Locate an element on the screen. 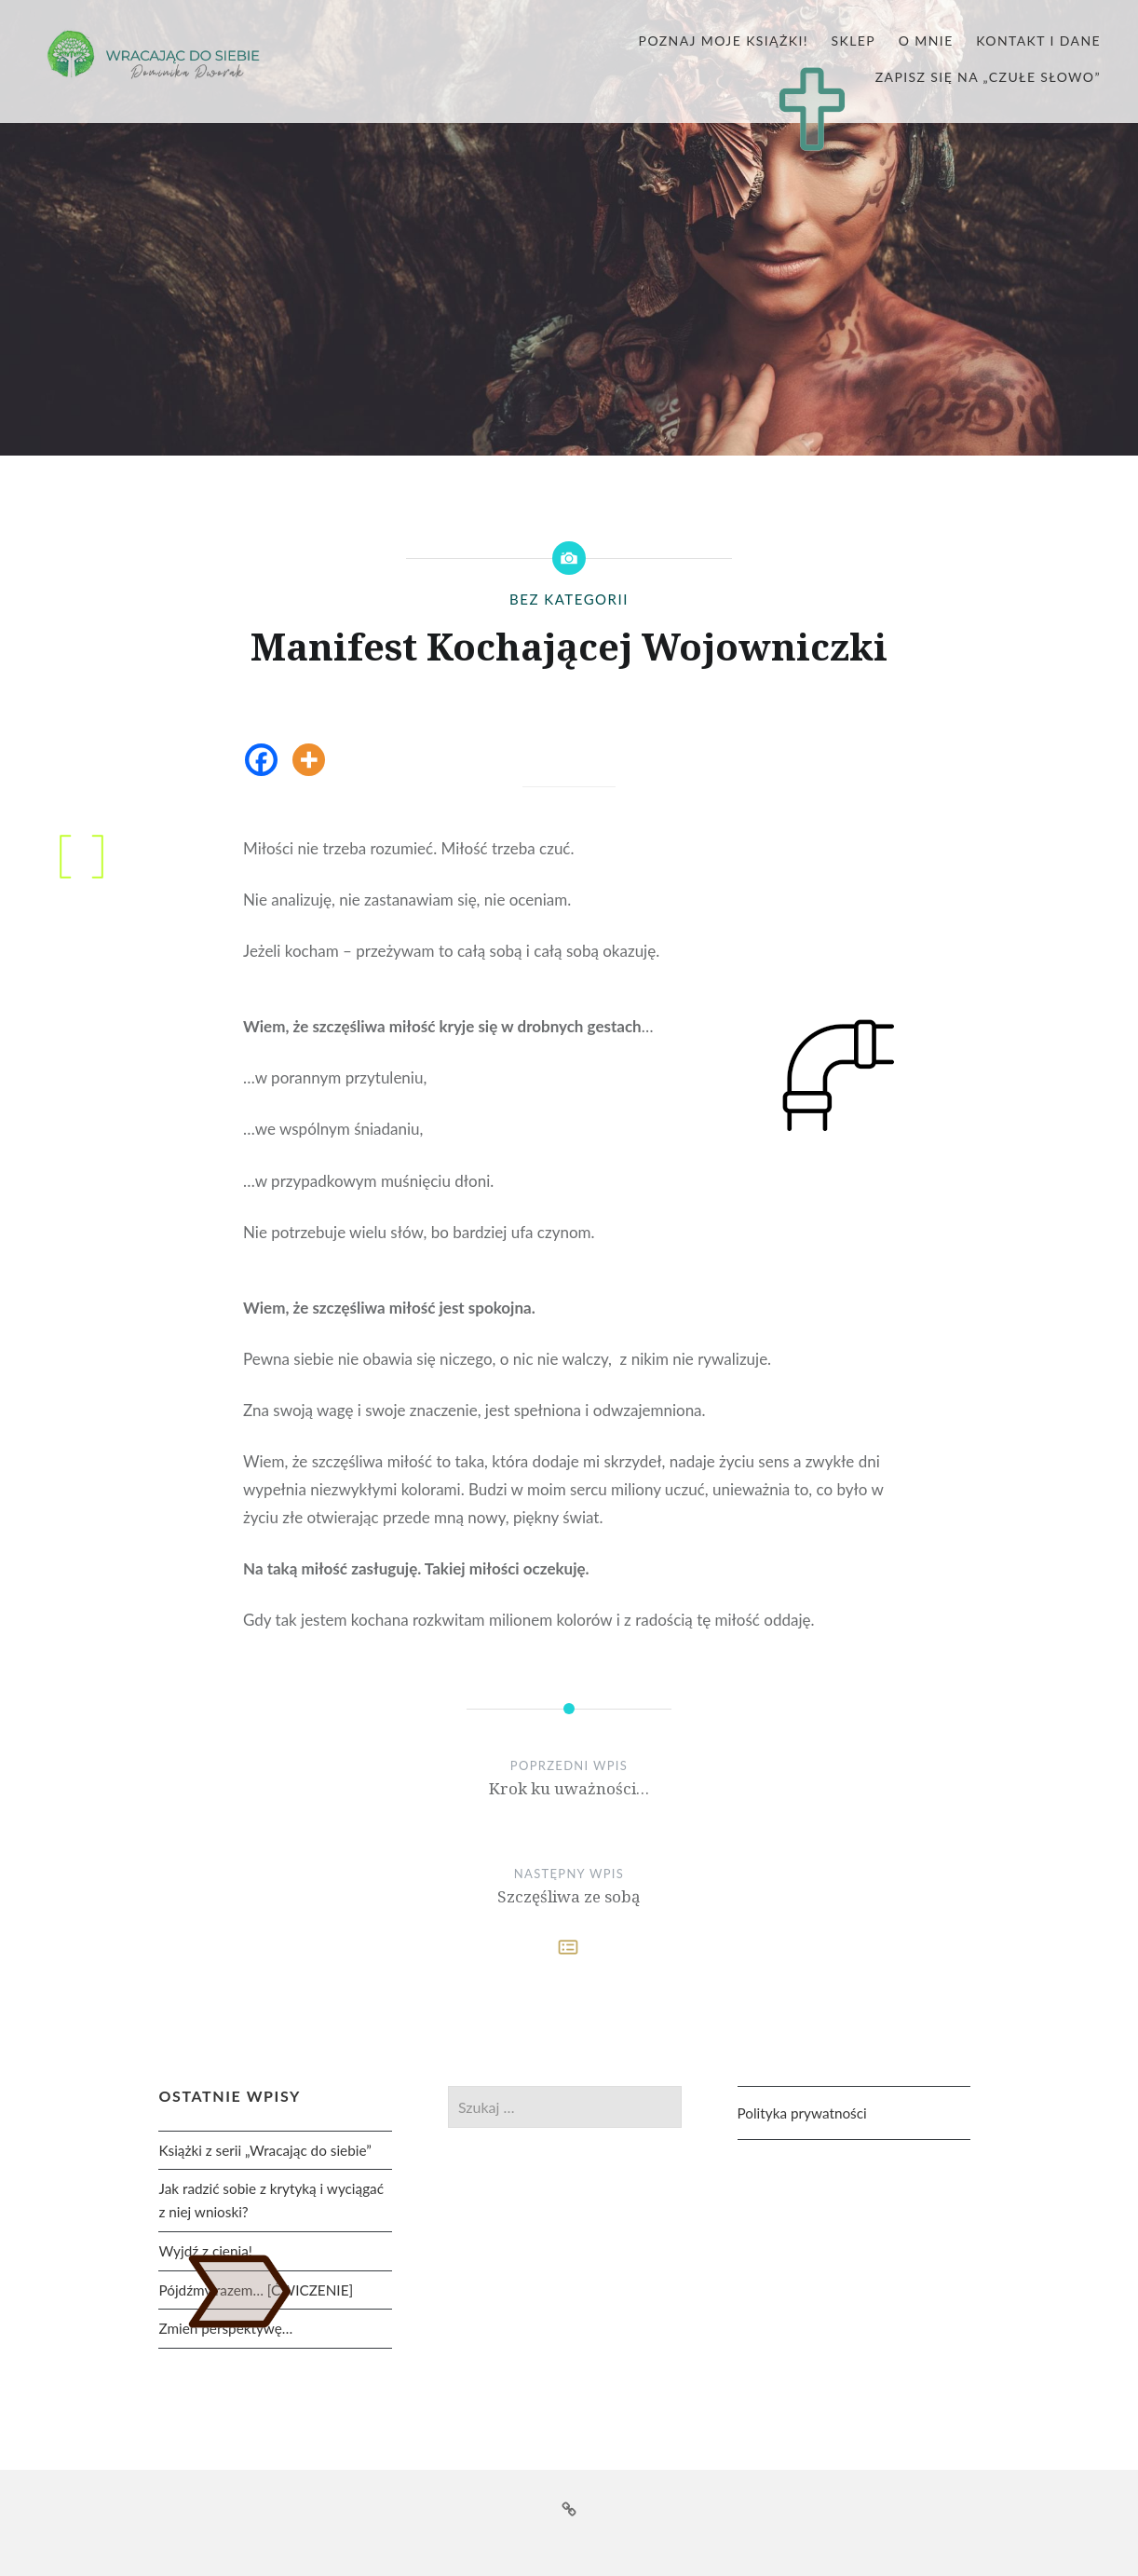  insert code or text block is located at coordinates (81, 856).